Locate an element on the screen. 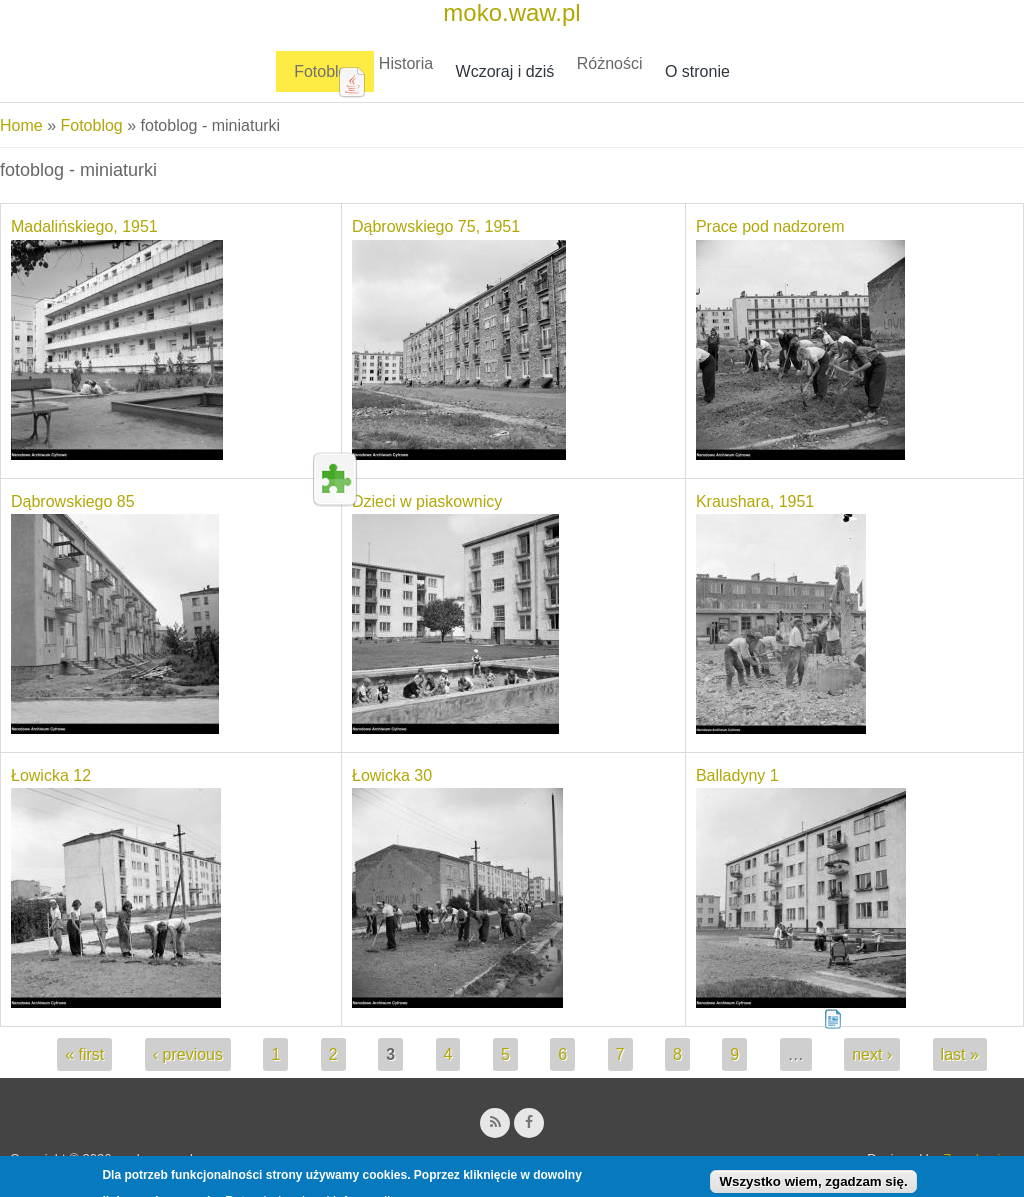 The width and height of the screenshot is (1024, 1197). open a text document file is located at coordinates (833, 1019).